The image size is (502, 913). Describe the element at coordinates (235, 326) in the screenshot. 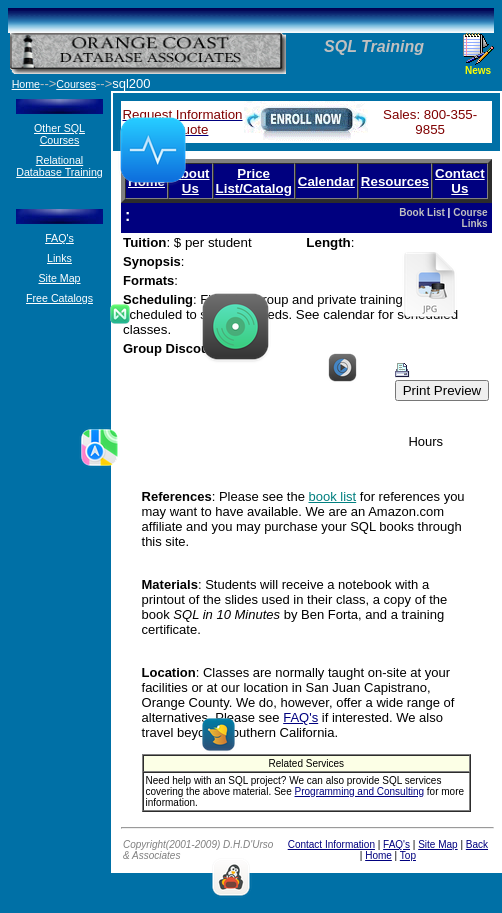

I see `open g4music app` at that location.